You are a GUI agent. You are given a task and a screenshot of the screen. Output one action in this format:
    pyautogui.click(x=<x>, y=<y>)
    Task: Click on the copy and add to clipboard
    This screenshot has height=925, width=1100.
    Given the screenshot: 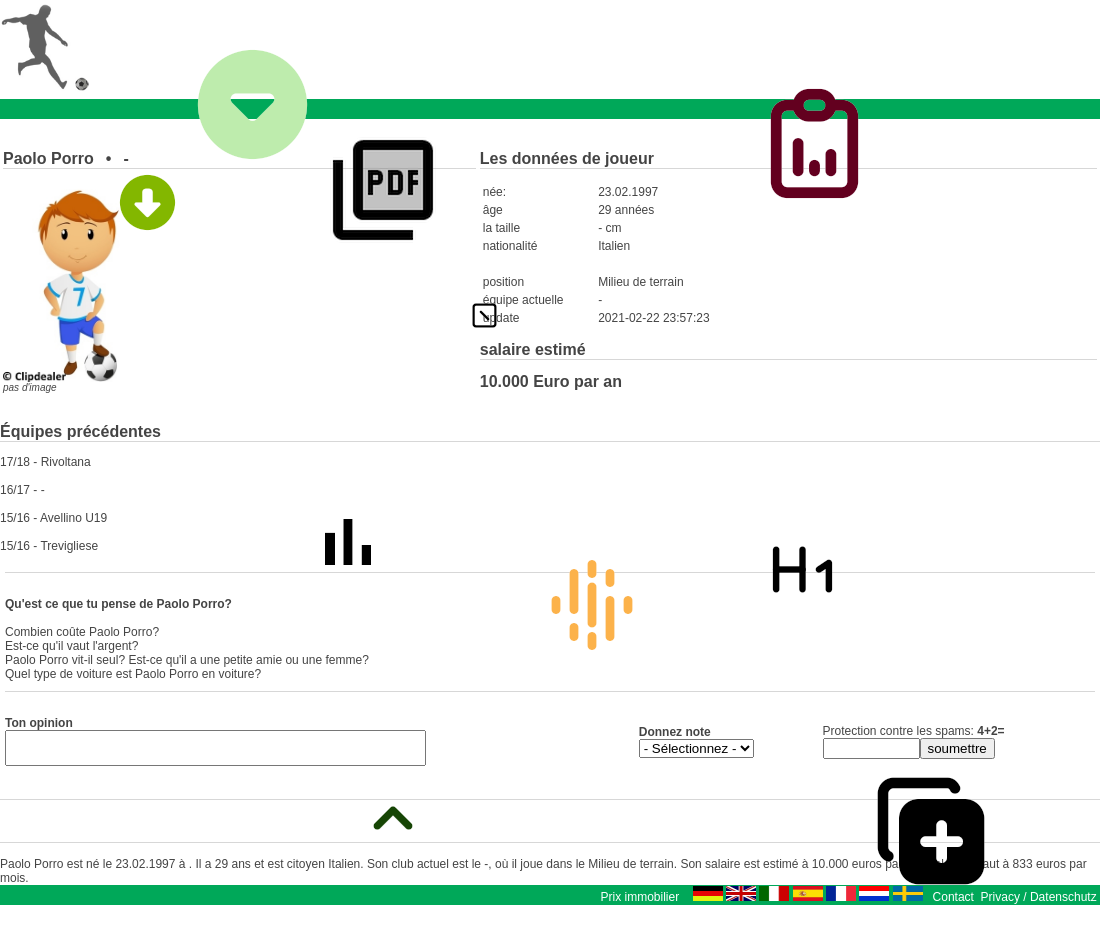 What is the action you would take?
    pyautogui.click(x=931, y=831)
    